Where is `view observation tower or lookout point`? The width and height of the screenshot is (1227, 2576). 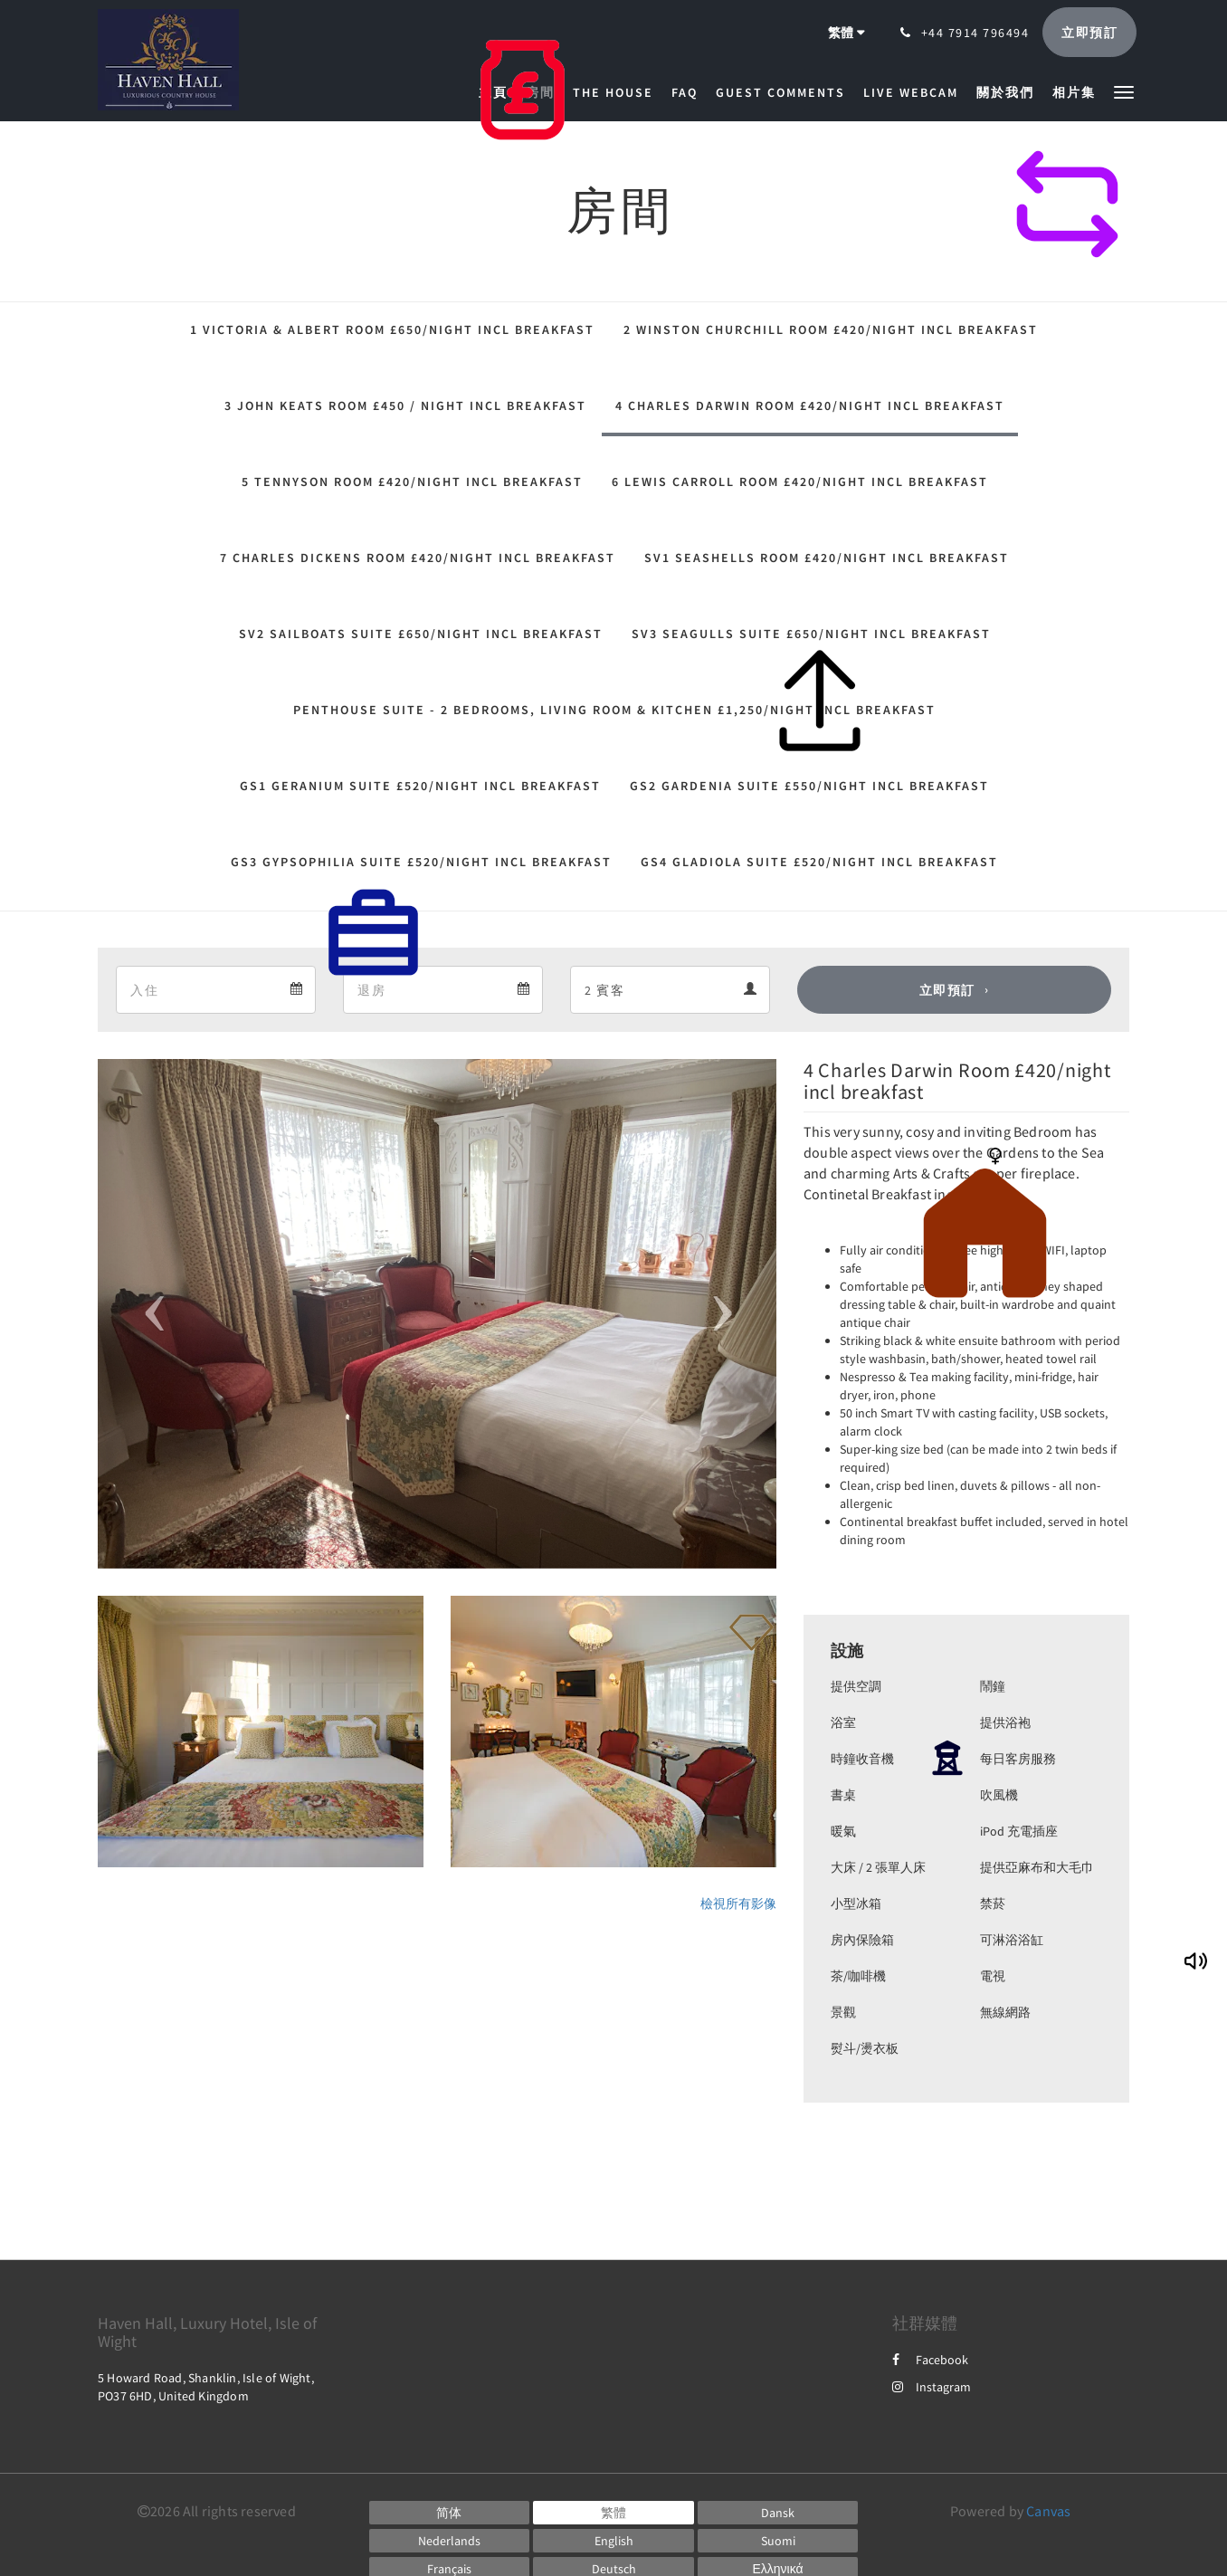
view observation tower or lookout point is located at coordinates (947, 1758).